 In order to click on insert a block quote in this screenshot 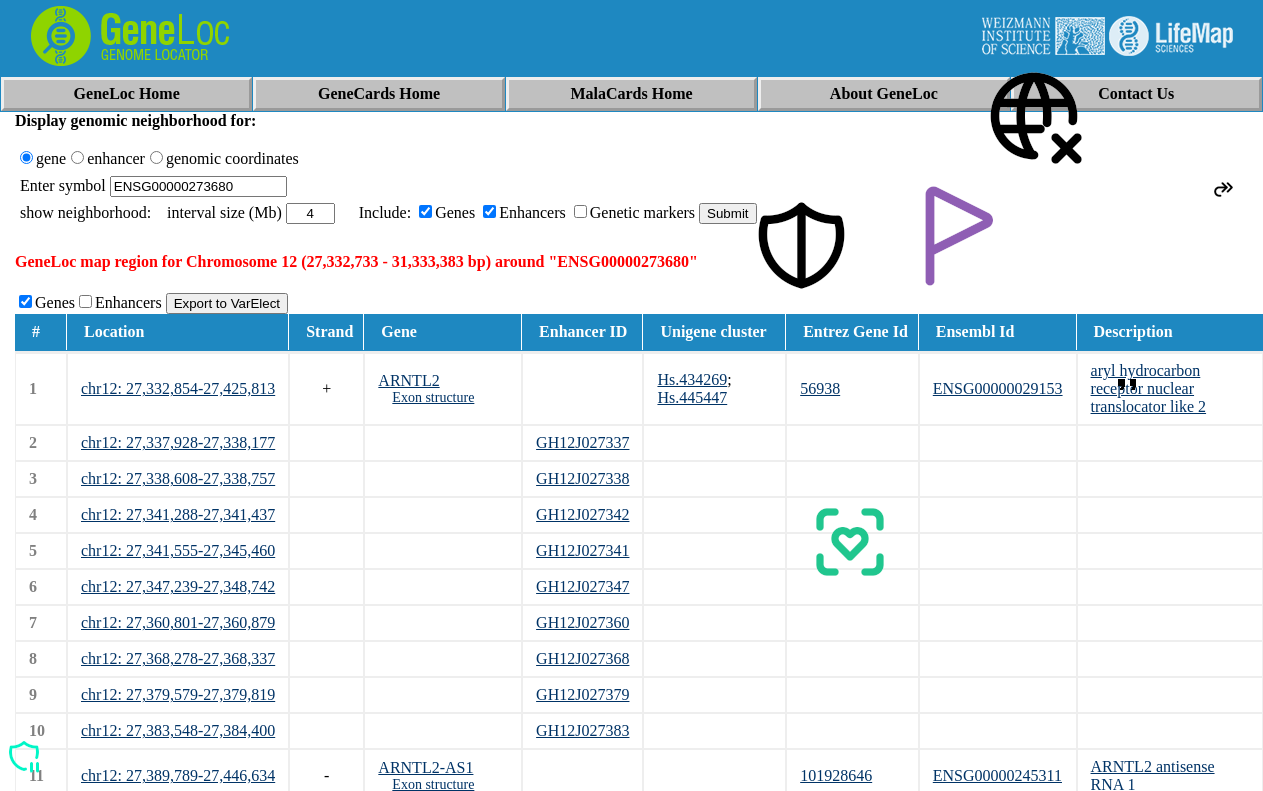, I will do `click(1127, 384)`.